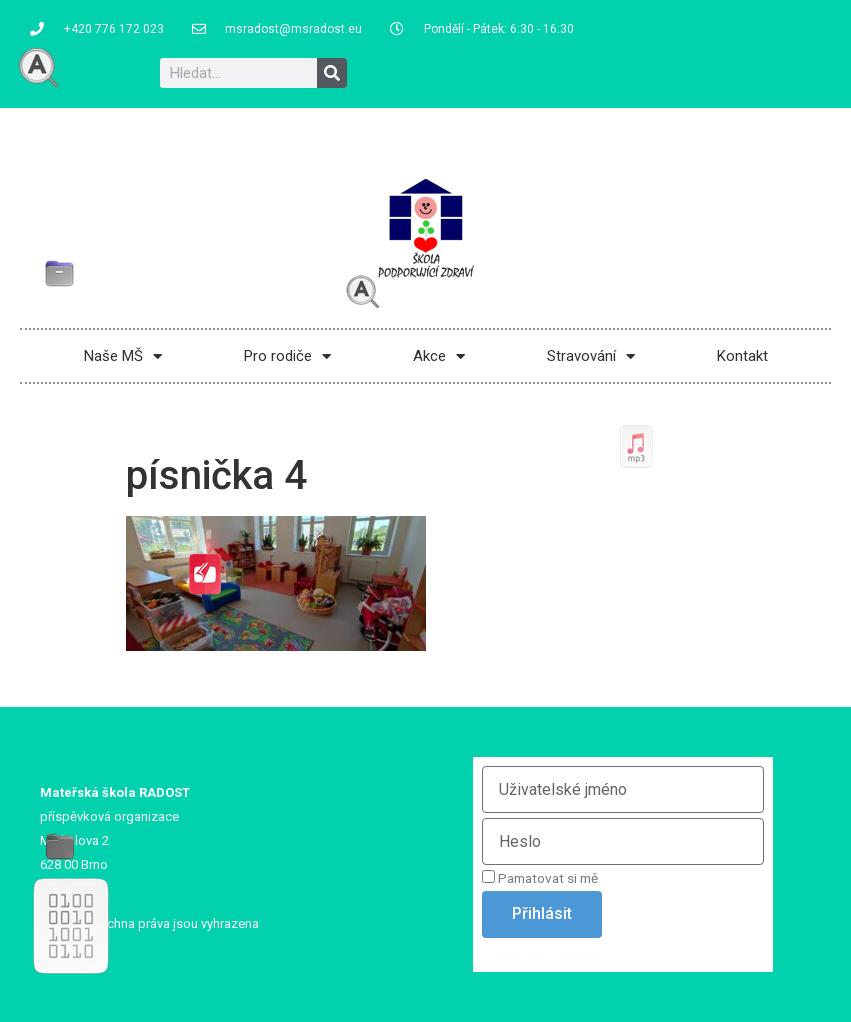 This screenshot has width=851, height=1022. I want to click on open a folder to view its contents, so click(60, 846).